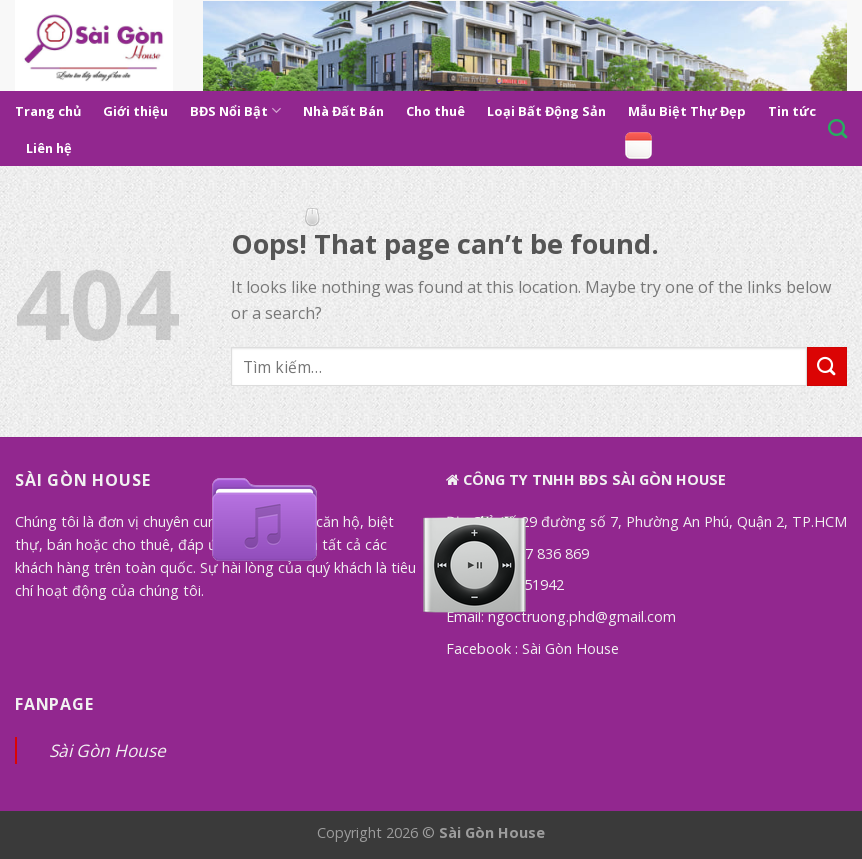 The height and width of the screenshot is (859, 862). What do you see at coordinates (638, 145) in the screenshot?
I see `empty calendar placeholder icon` at bounding box center [638, 145].